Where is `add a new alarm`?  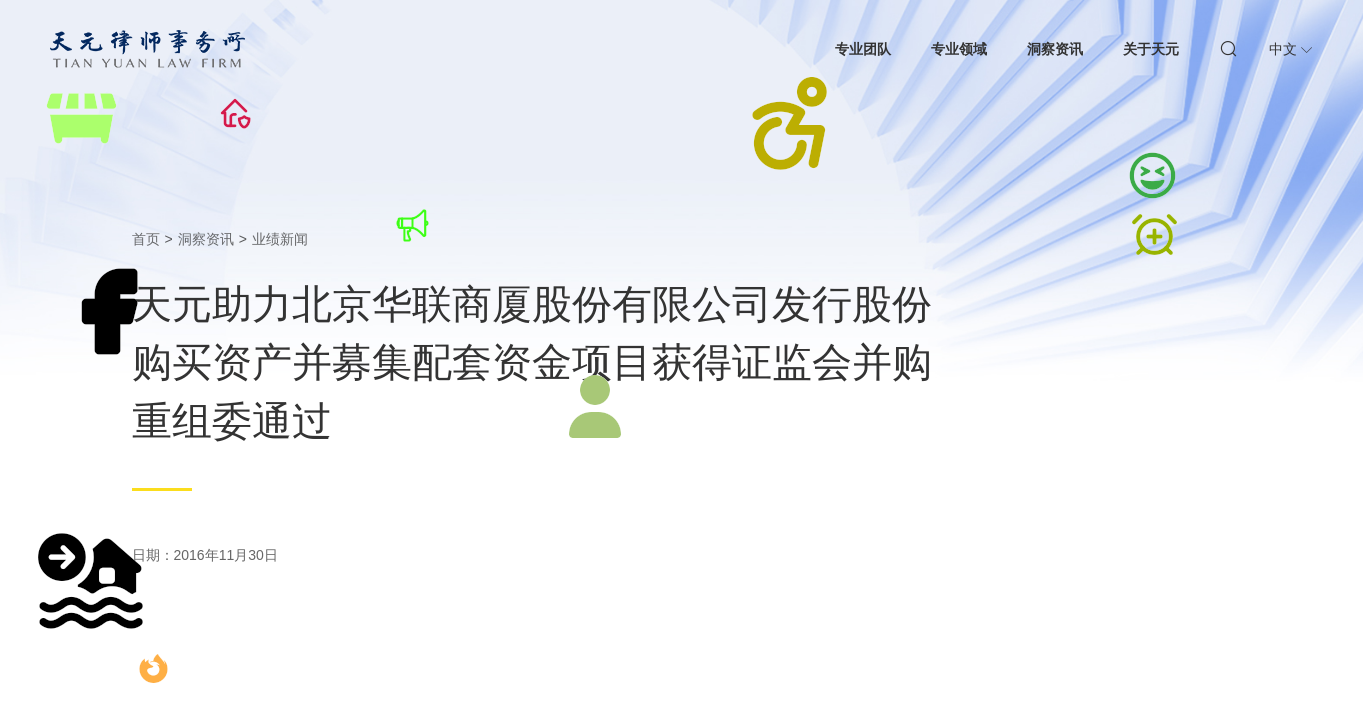
add a new alarm is located at coordinates (1154, 234).